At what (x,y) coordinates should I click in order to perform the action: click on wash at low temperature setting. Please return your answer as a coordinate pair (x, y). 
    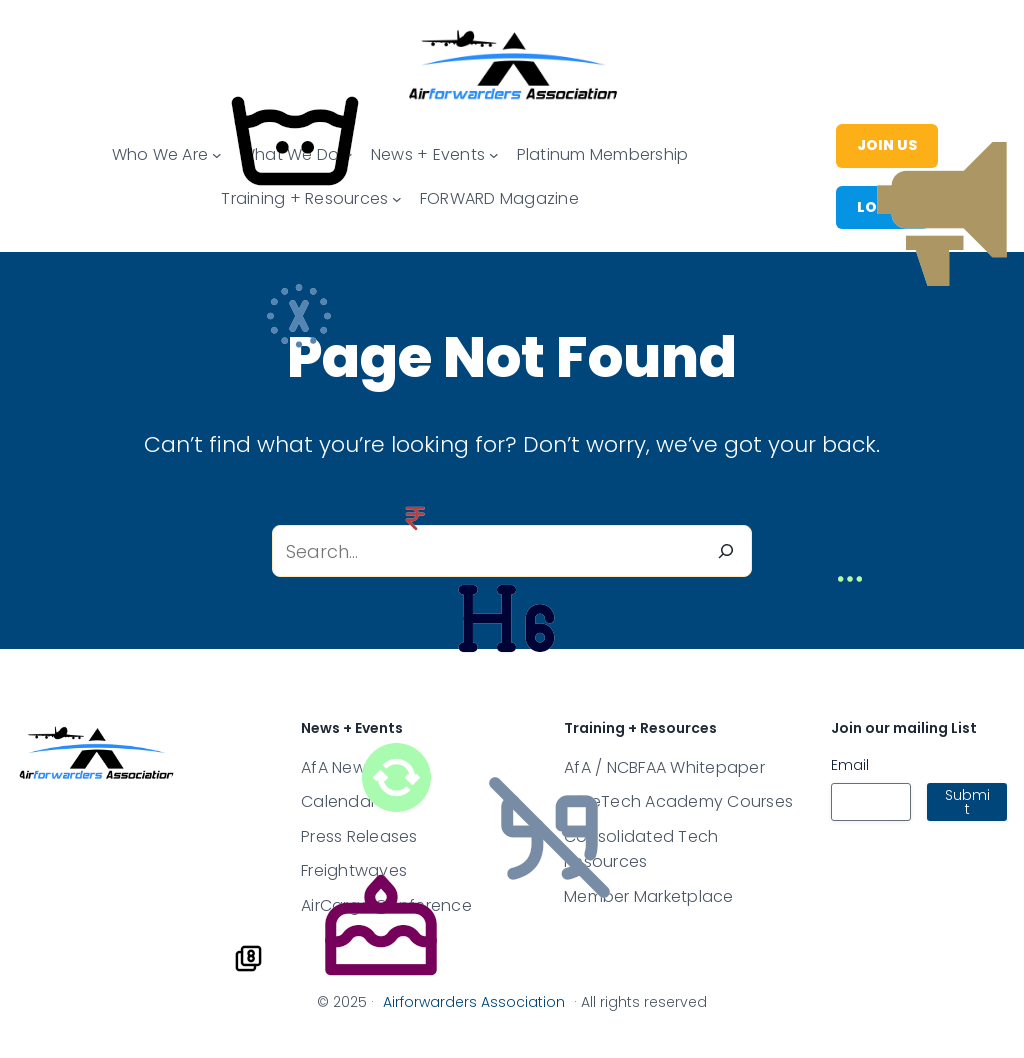
    Looking at the image, I should click on (295, 141).